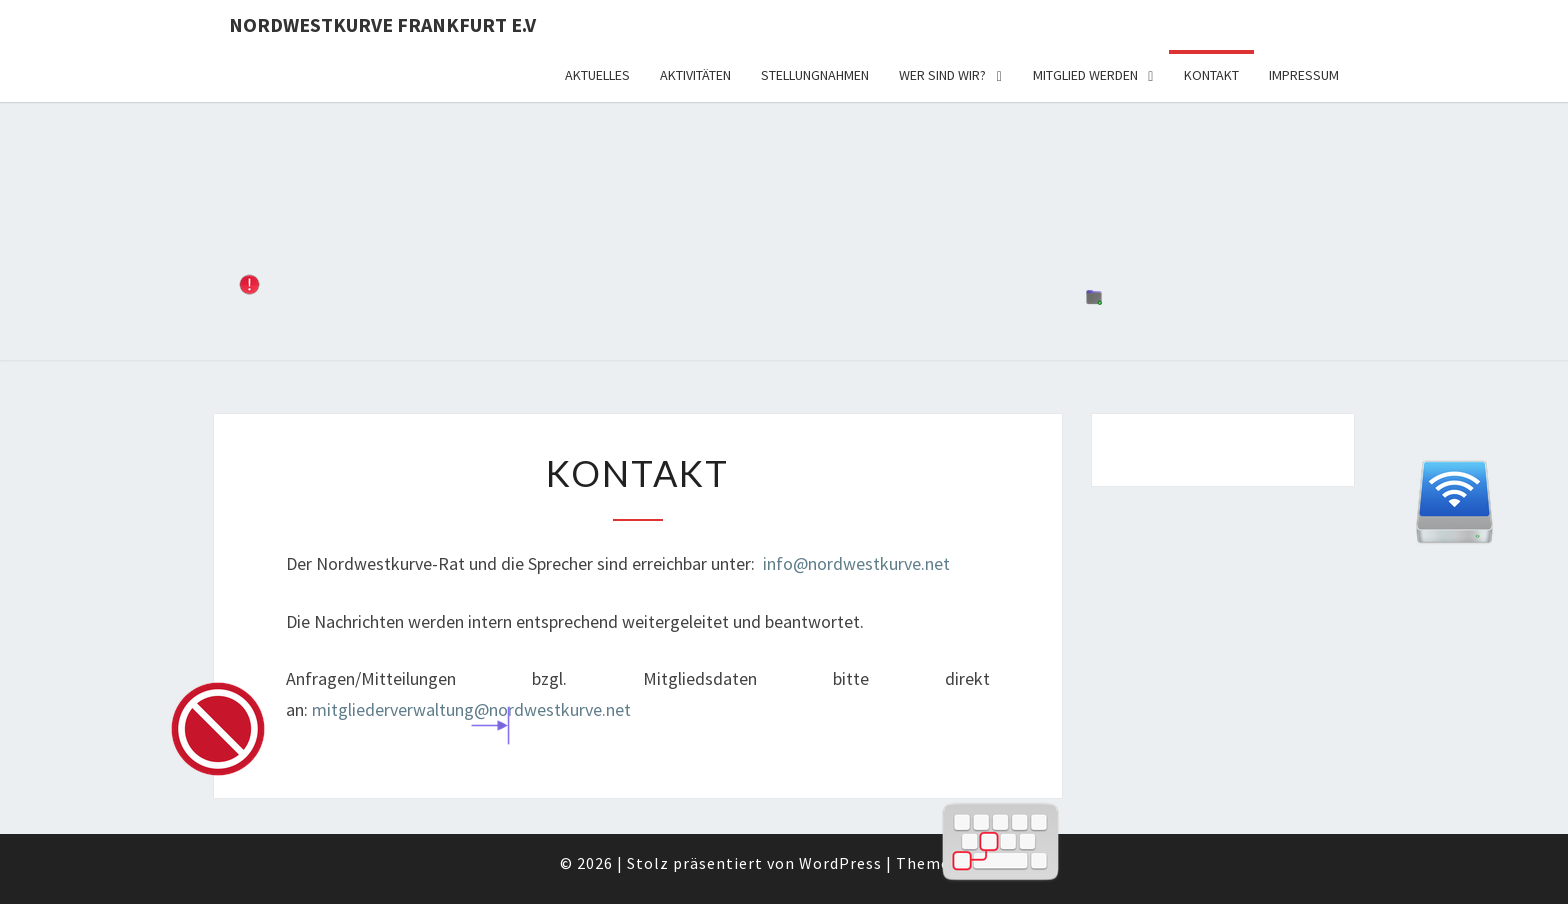  What do you see at coordinates (249, 284) in the screenshot?
I see `report a system crash or error` at bounding box center [249, 284].